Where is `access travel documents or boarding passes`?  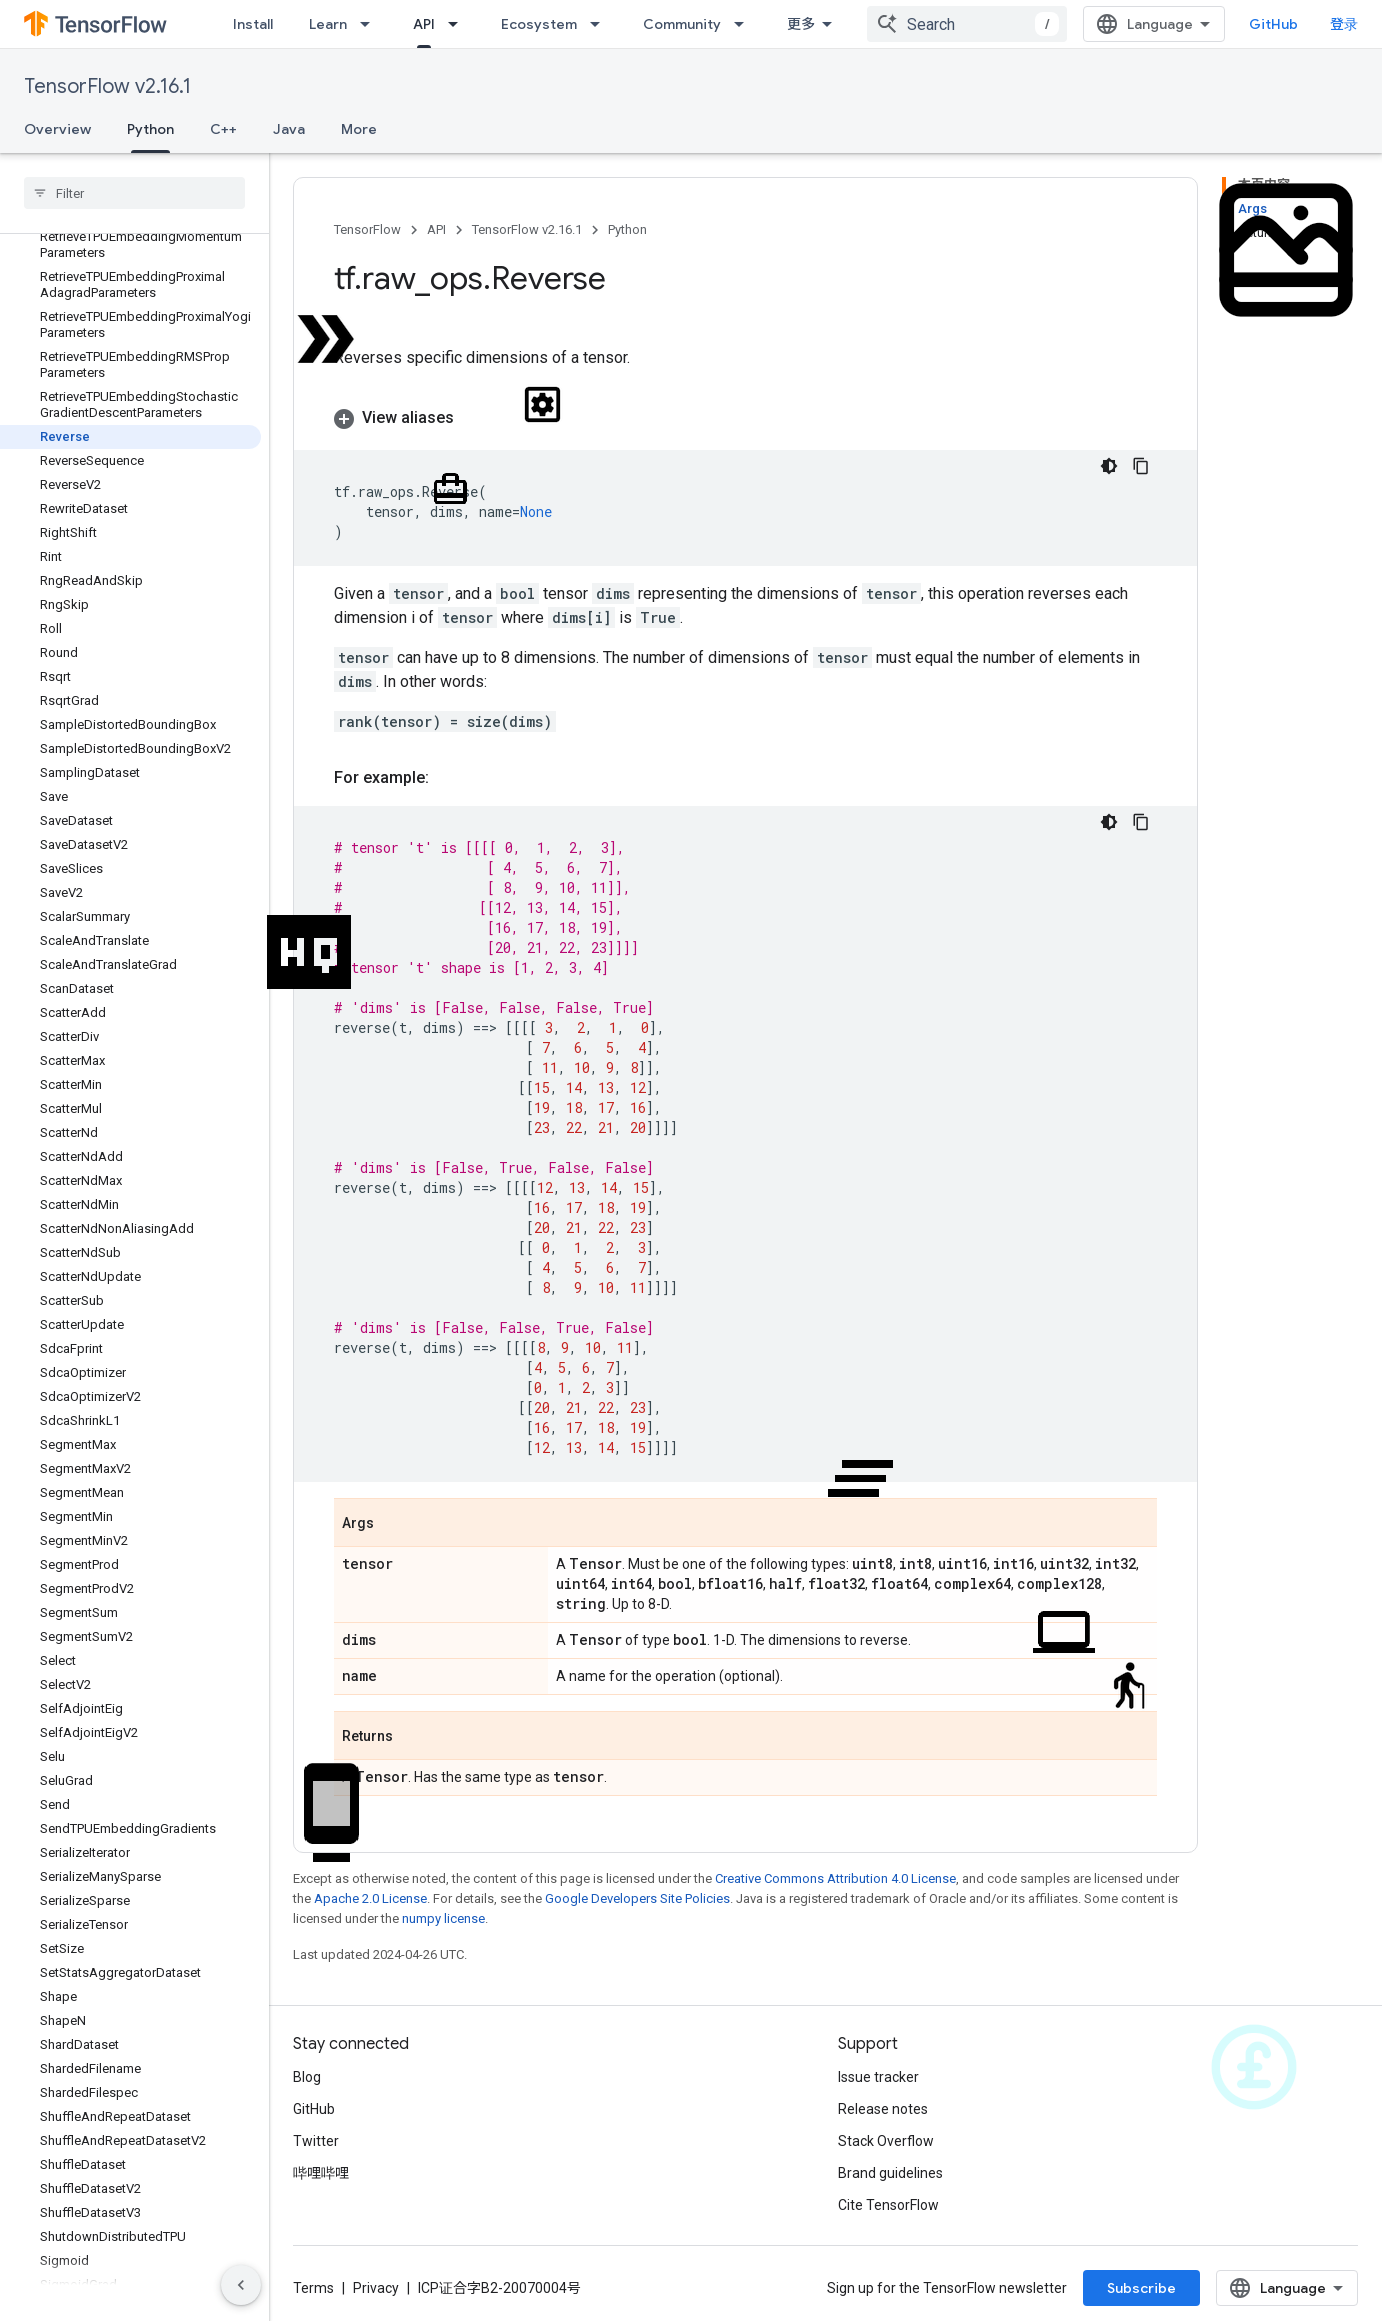 access travel documents or boarding passes is located at coordinates (450, 489).